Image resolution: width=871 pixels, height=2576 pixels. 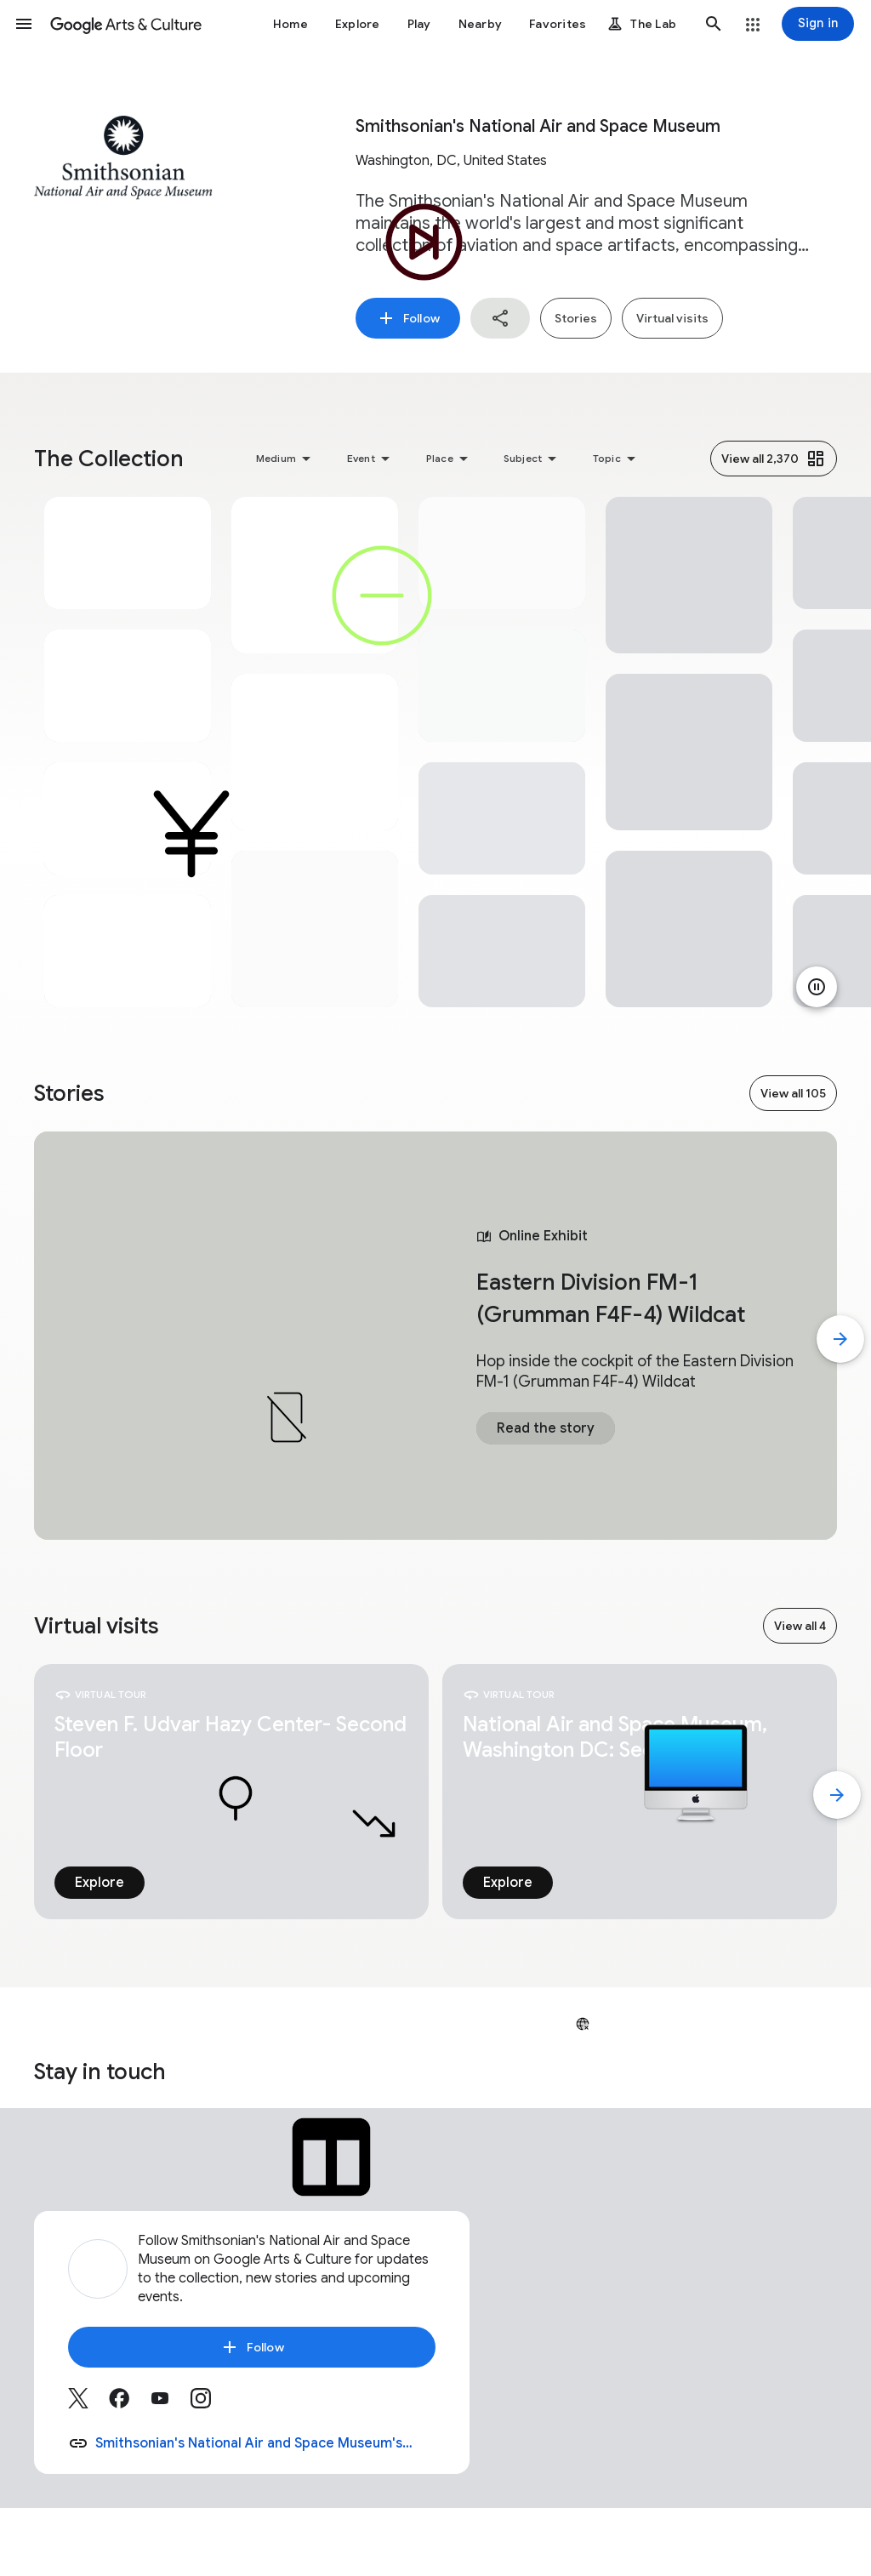 What do you see at coordinates (583, 2024) in the screenshot?
I see `disable internet or web access` at bounding box center [583, 2024].